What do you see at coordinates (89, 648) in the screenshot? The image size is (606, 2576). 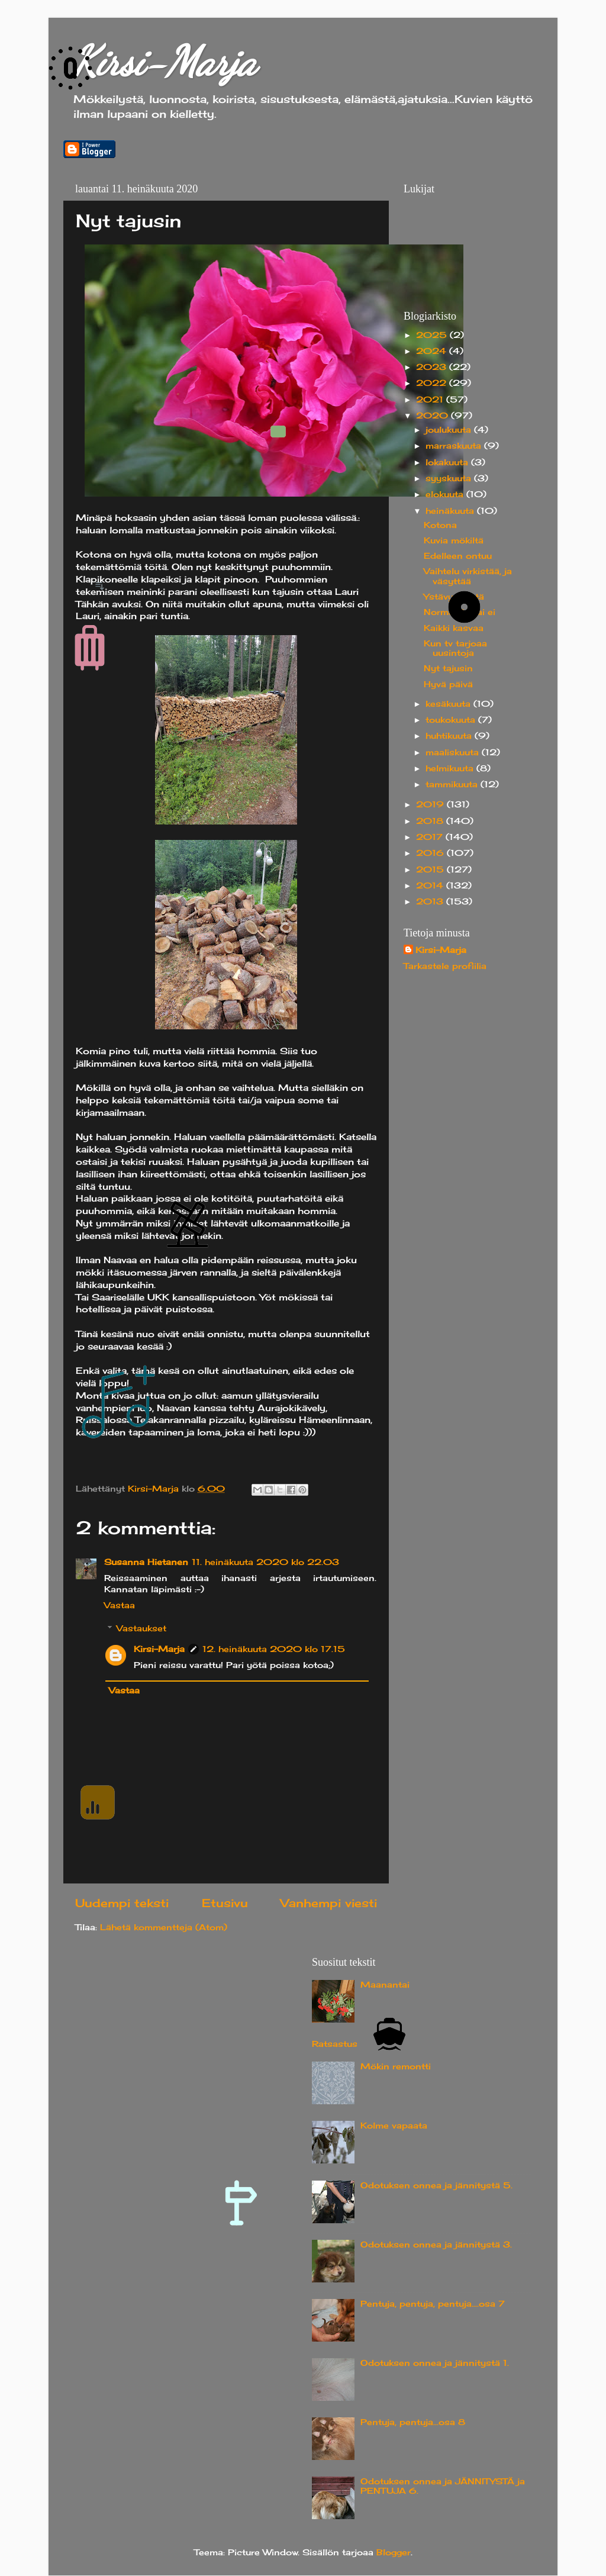 I see `access travel or trip planning features` at bounding box center [89, 648].